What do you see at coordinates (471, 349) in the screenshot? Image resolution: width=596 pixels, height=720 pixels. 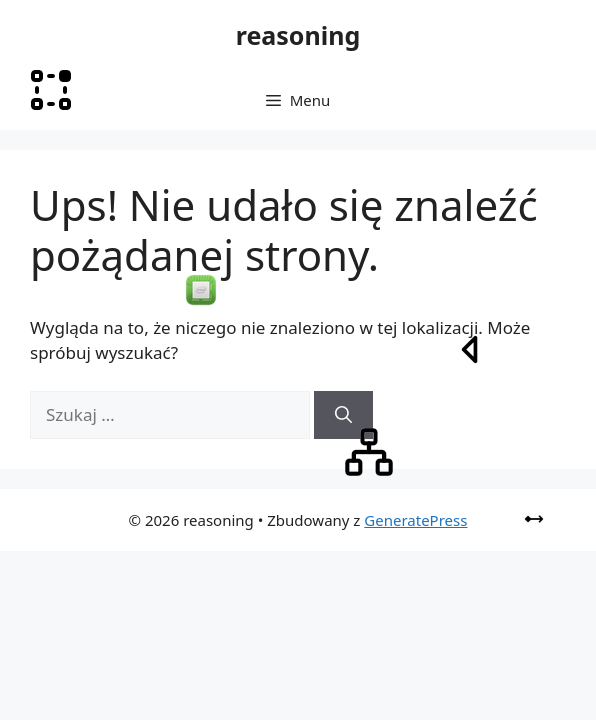 I see `go back to the previous screen` at bounding box center [471, 349].